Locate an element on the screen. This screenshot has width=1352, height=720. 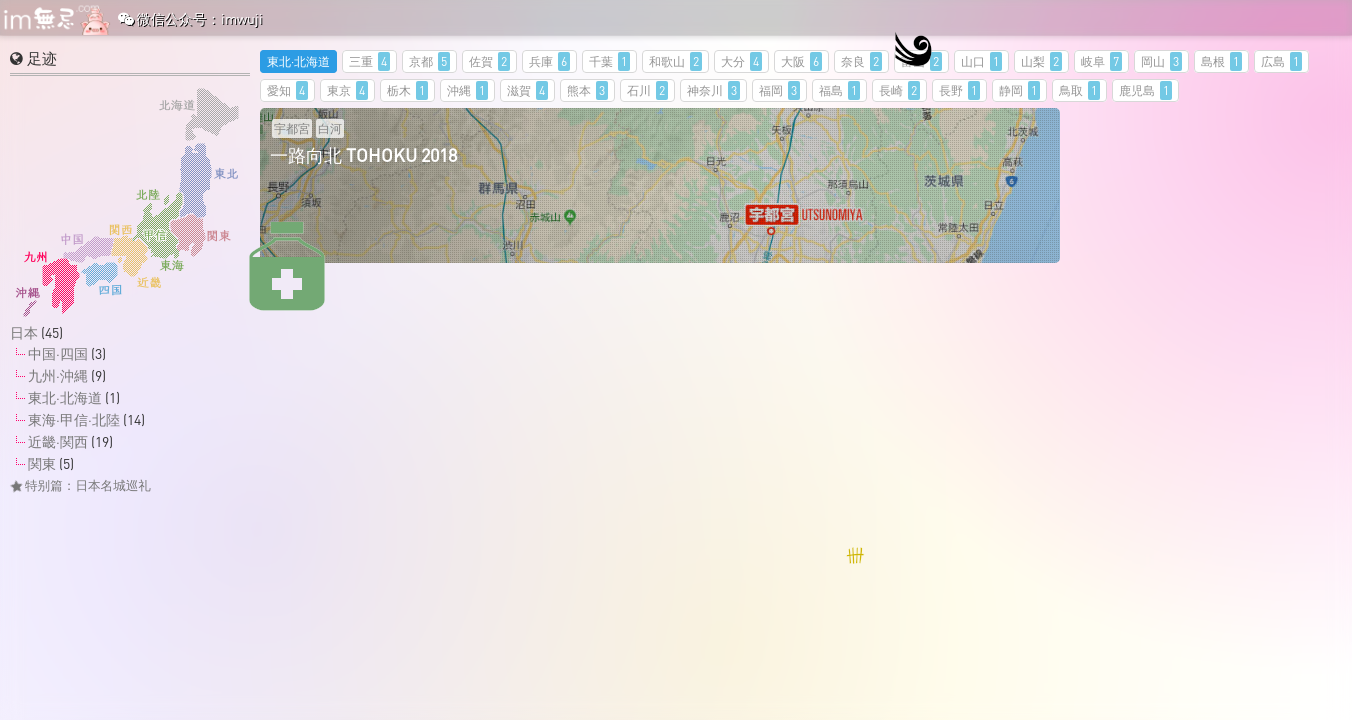
indicates a count of five items or points is located at coordinates (855, 555).